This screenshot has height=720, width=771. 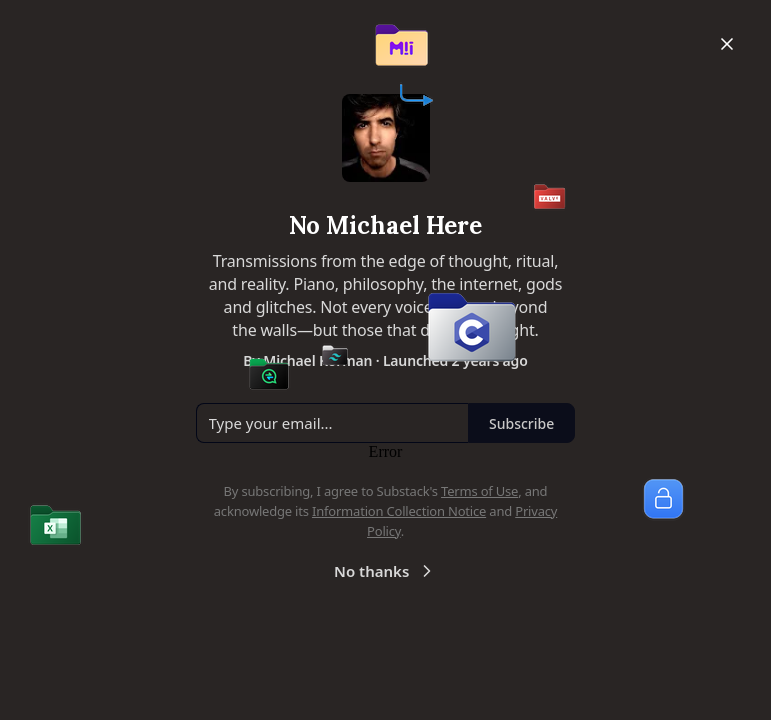 What do you see at coordinates (335, 356) in the screenshot?
I see `folder containing tailwind css files` at bounding box center [335, 356].